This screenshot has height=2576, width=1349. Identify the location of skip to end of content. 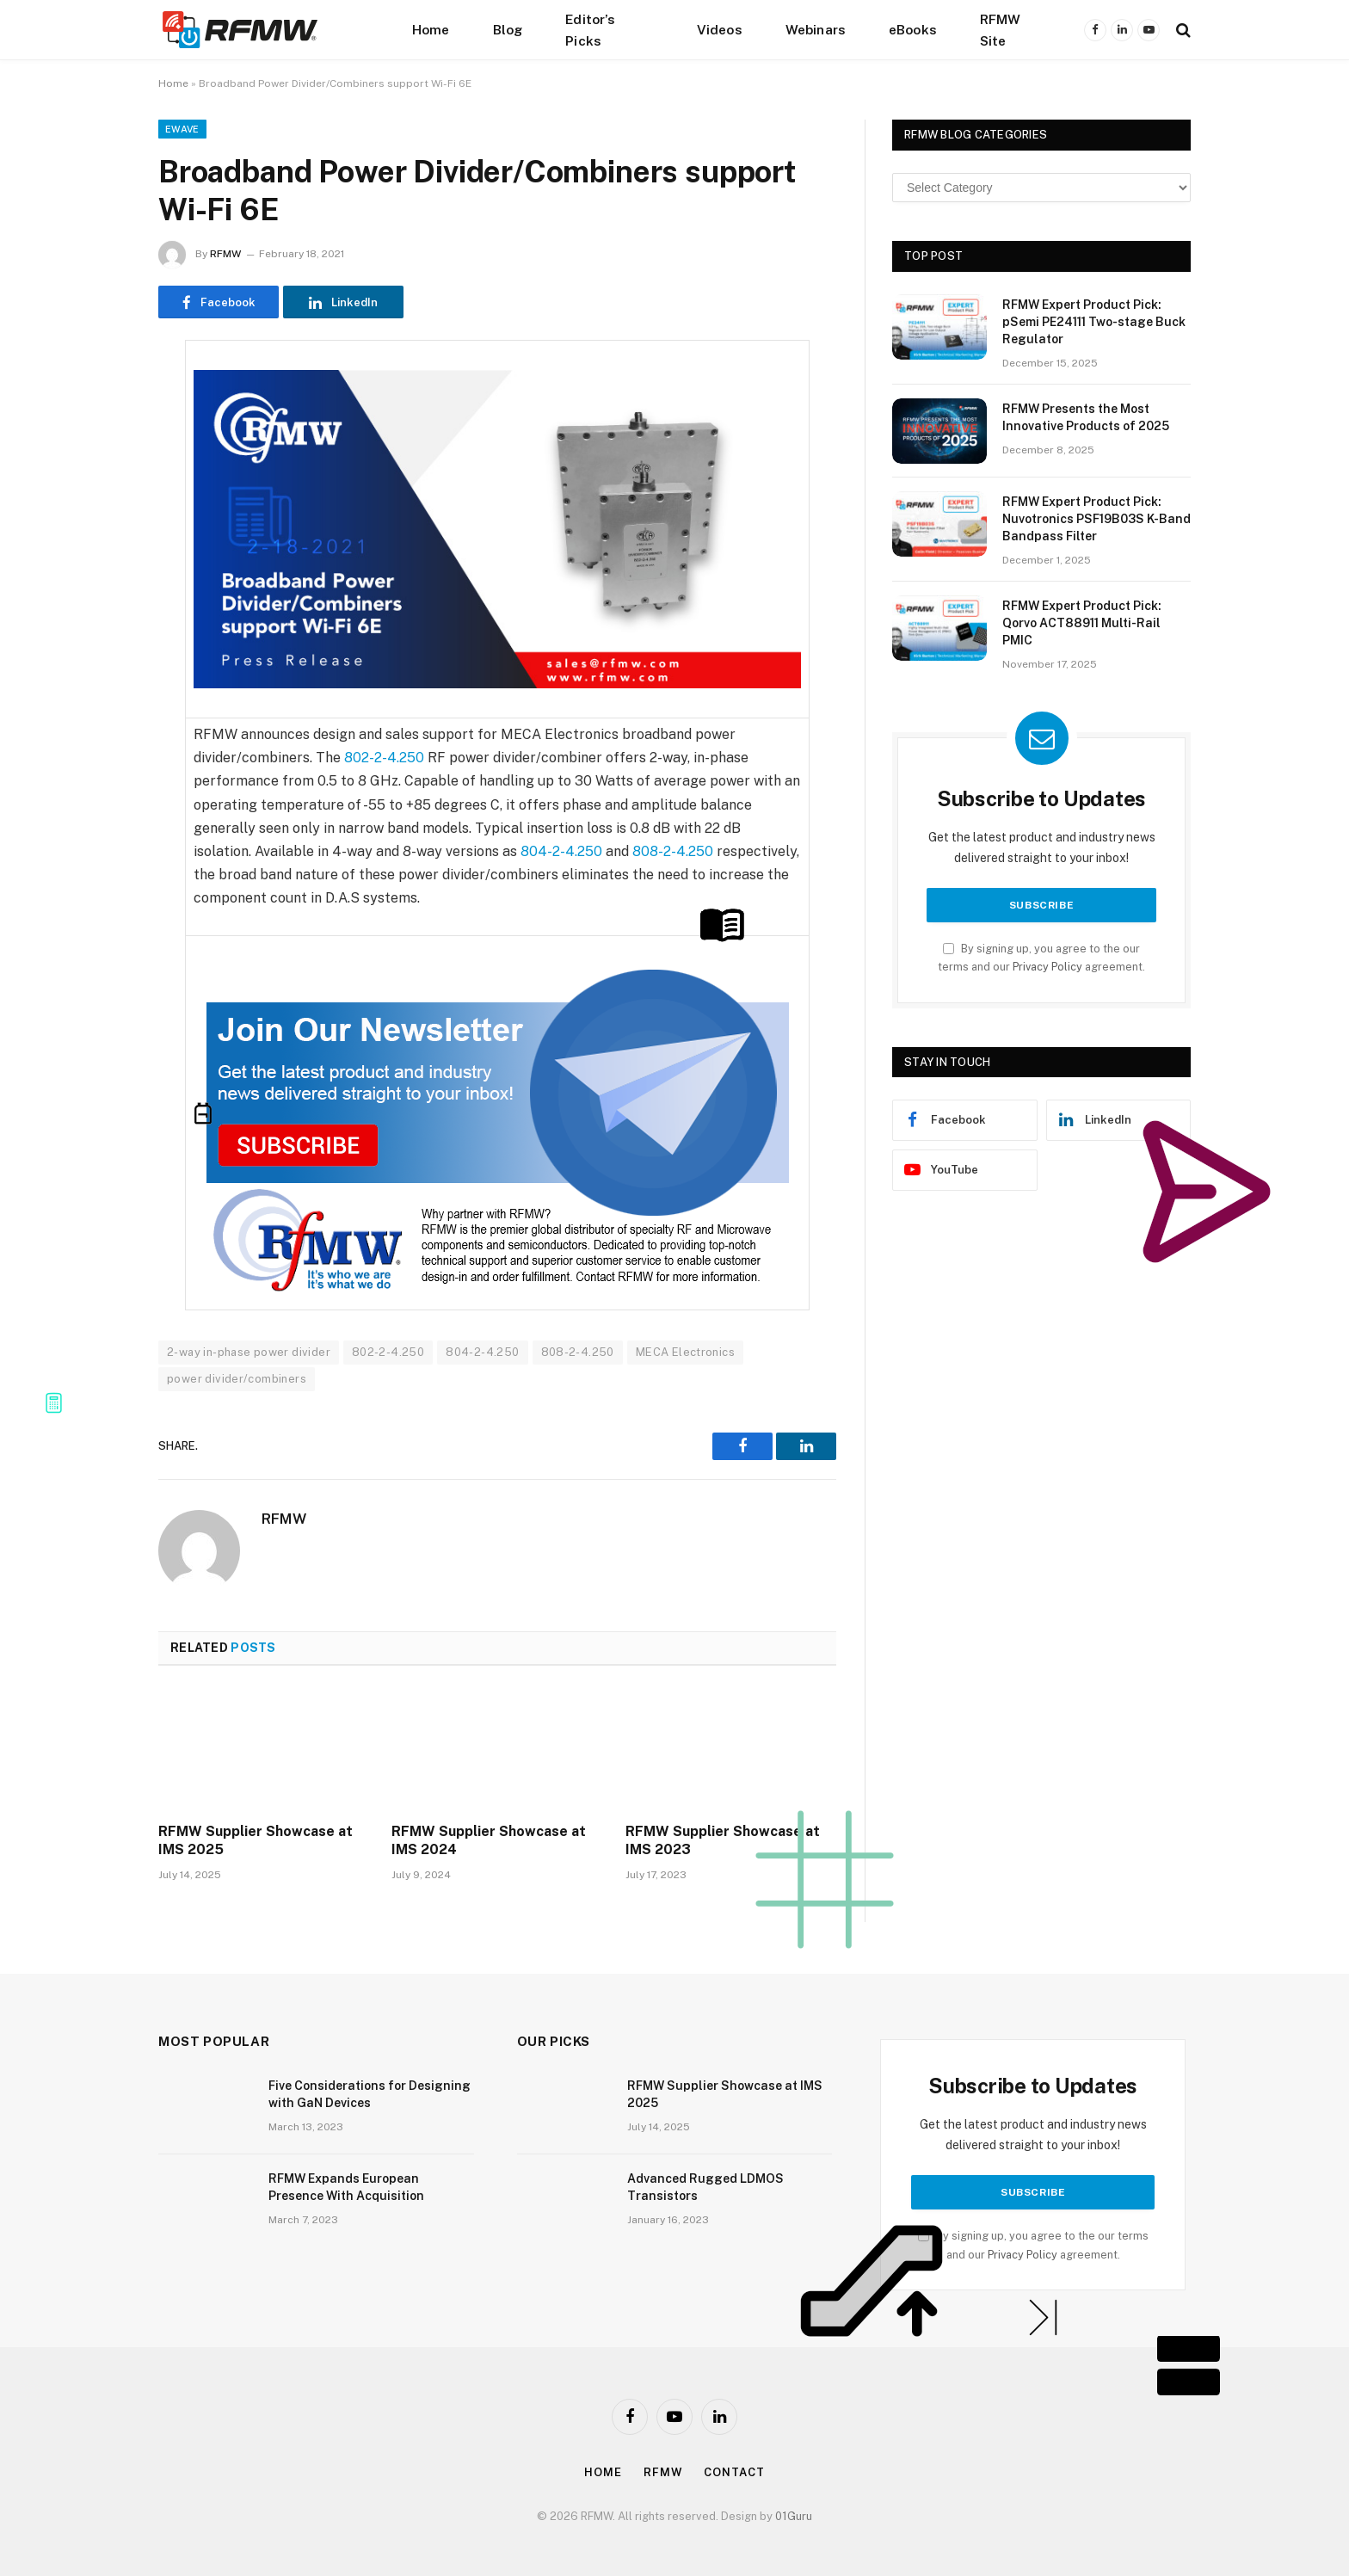
(1044, 2317).